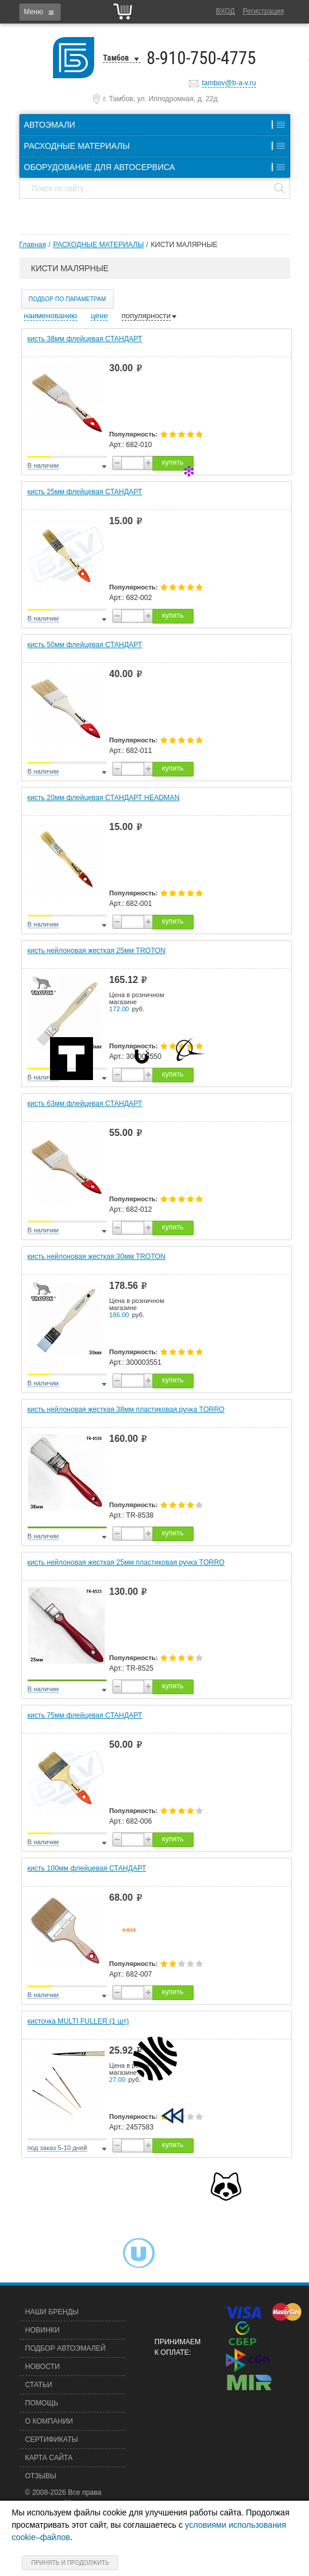  Describe the element at coordinates (155, 2058) in the screenshot. I see `HAL company or brand logo` at that location.